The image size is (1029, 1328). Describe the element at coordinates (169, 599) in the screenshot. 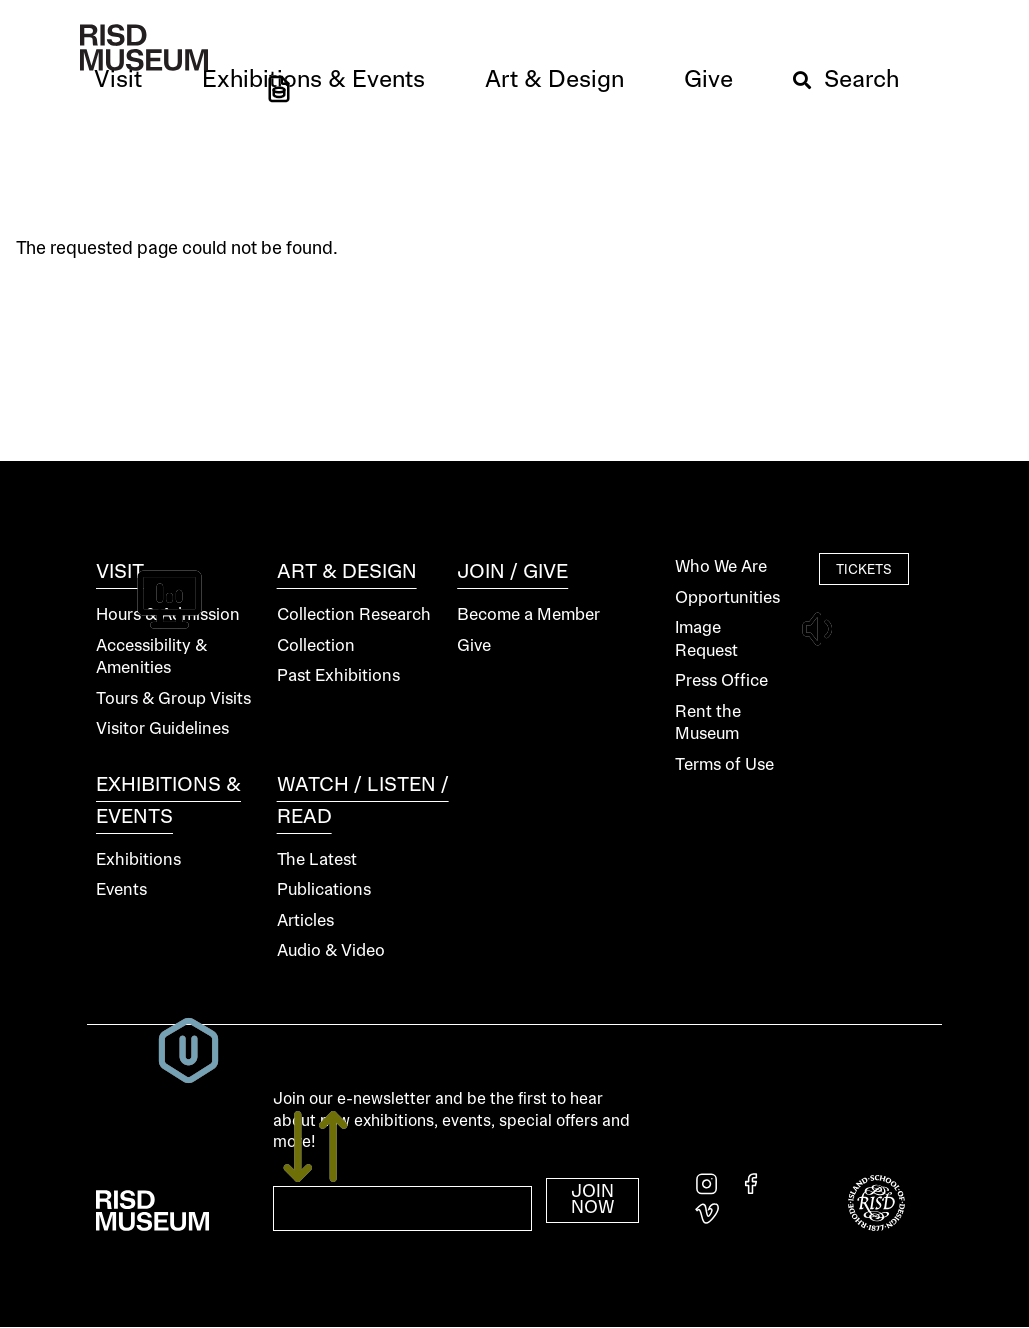

I see `view desktop analytics dashboard` at that location.